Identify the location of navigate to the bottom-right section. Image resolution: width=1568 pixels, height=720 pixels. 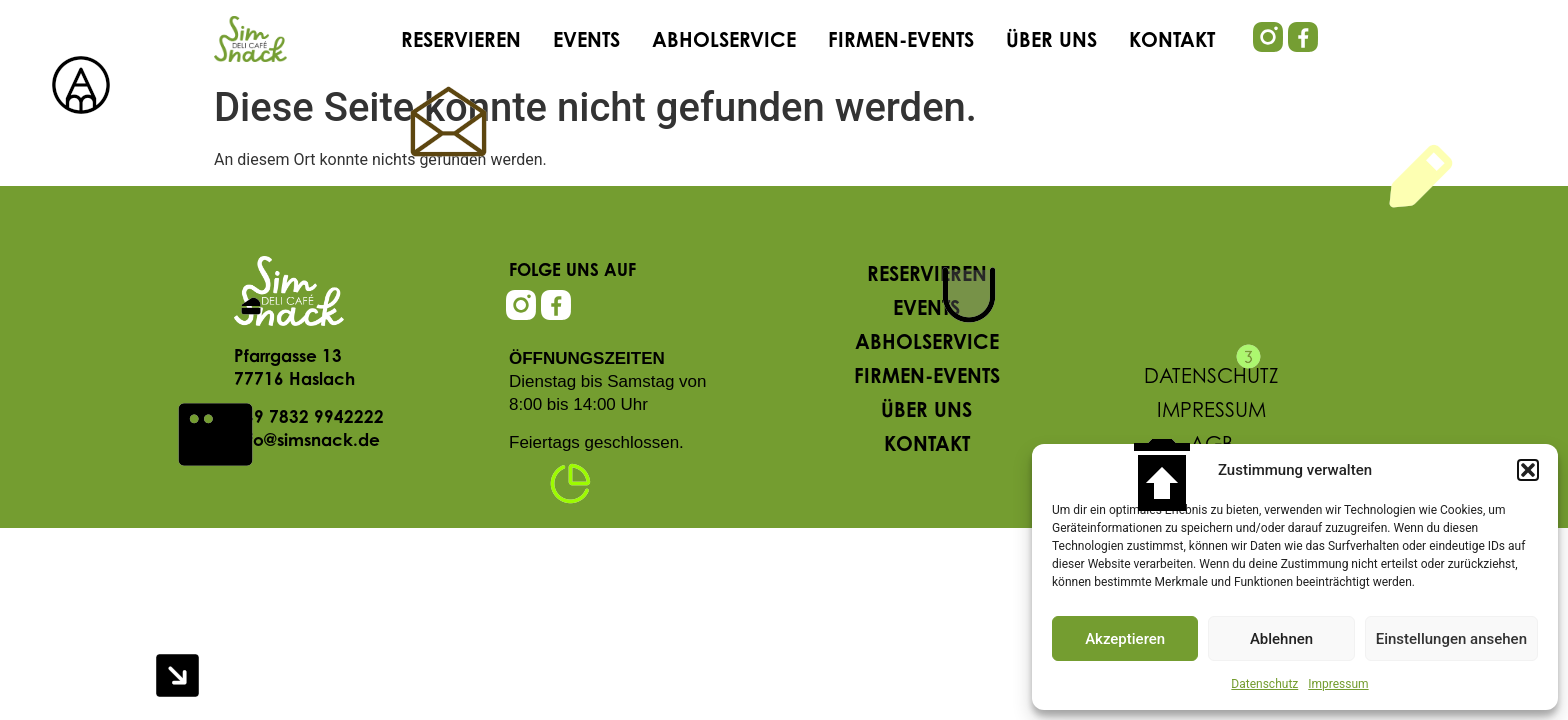
(177, 675).